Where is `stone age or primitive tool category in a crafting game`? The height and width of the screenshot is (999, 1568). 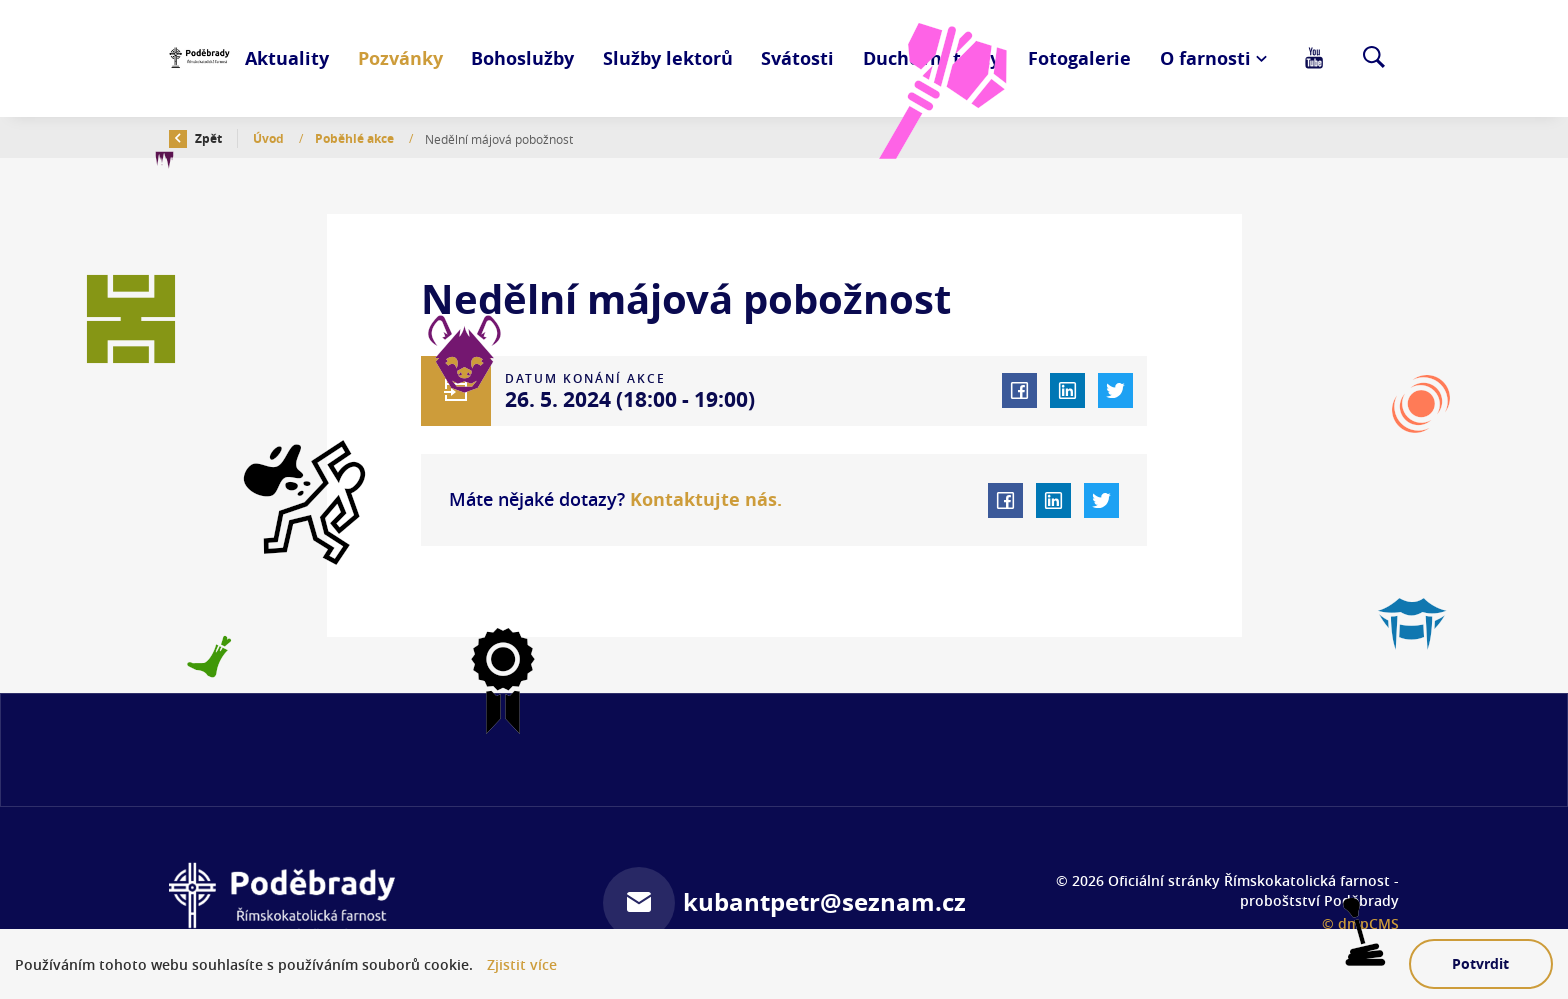 stone age or primitive tool category in a crafting game is located at coordinates (945, 90).